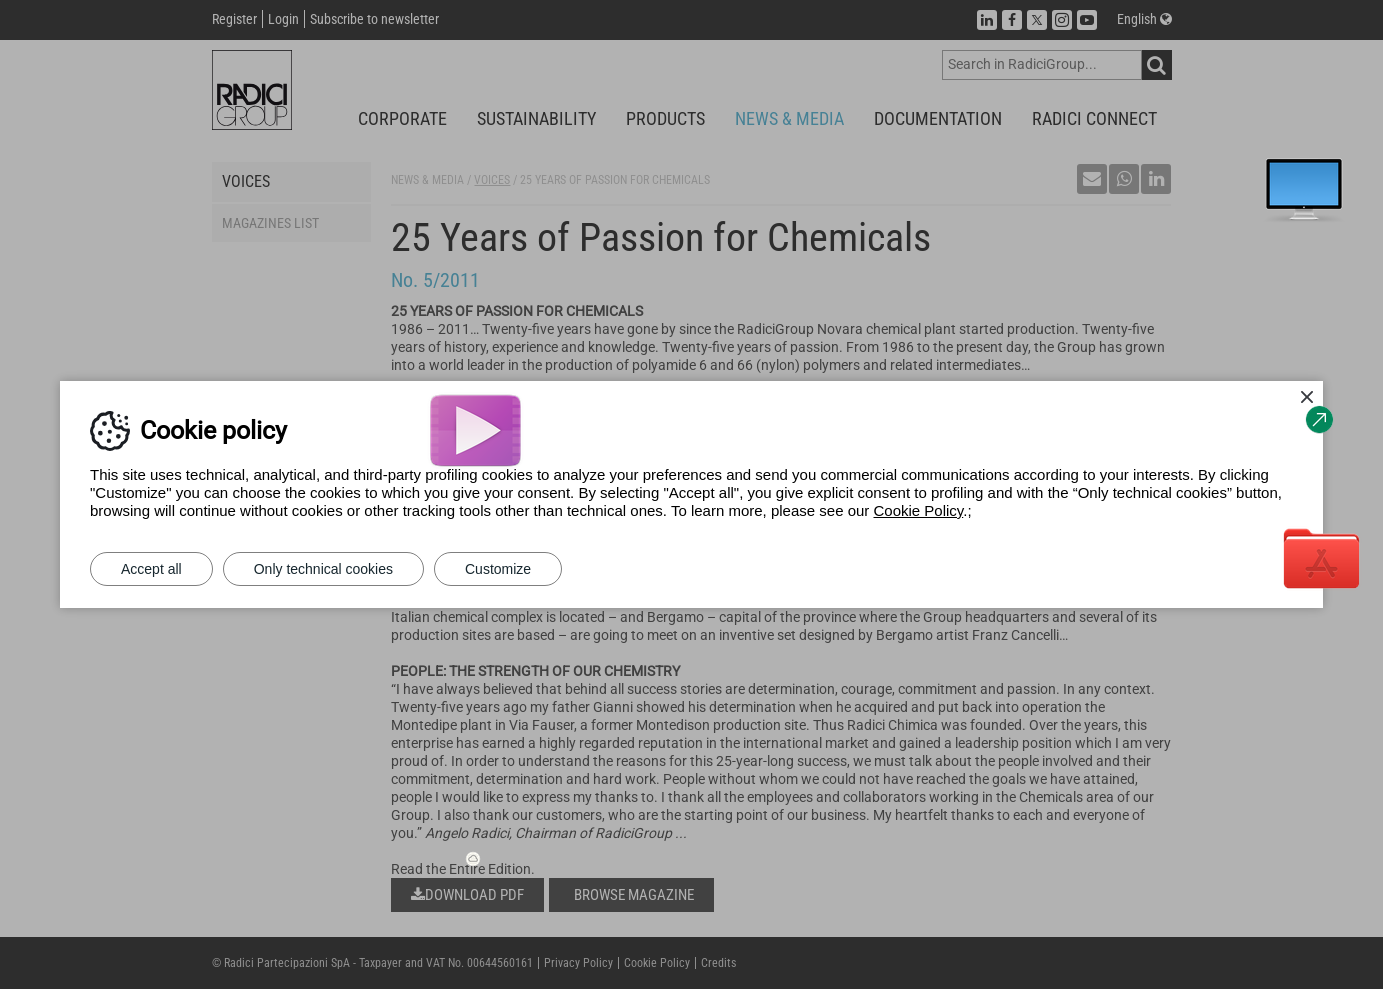  What do you see at coordinates (475, 430) in the screenshot?
I see `open the video player app` at bounding box center [475, 430].